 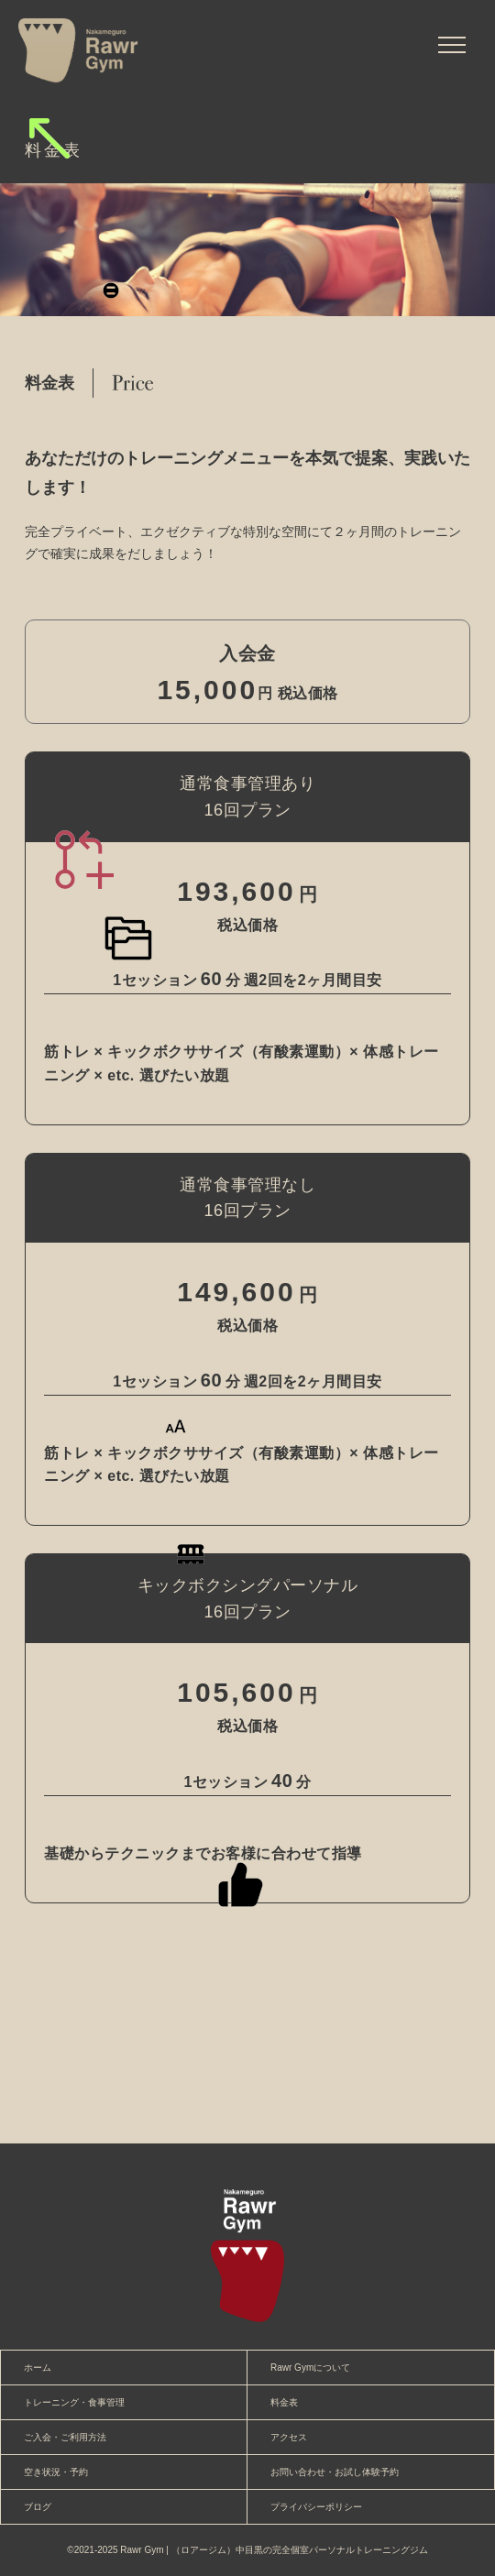 What do you see at coordinates (240, 1884) in the screenshot?
I see `like or upvote content` at bounding box center [240, 1884].